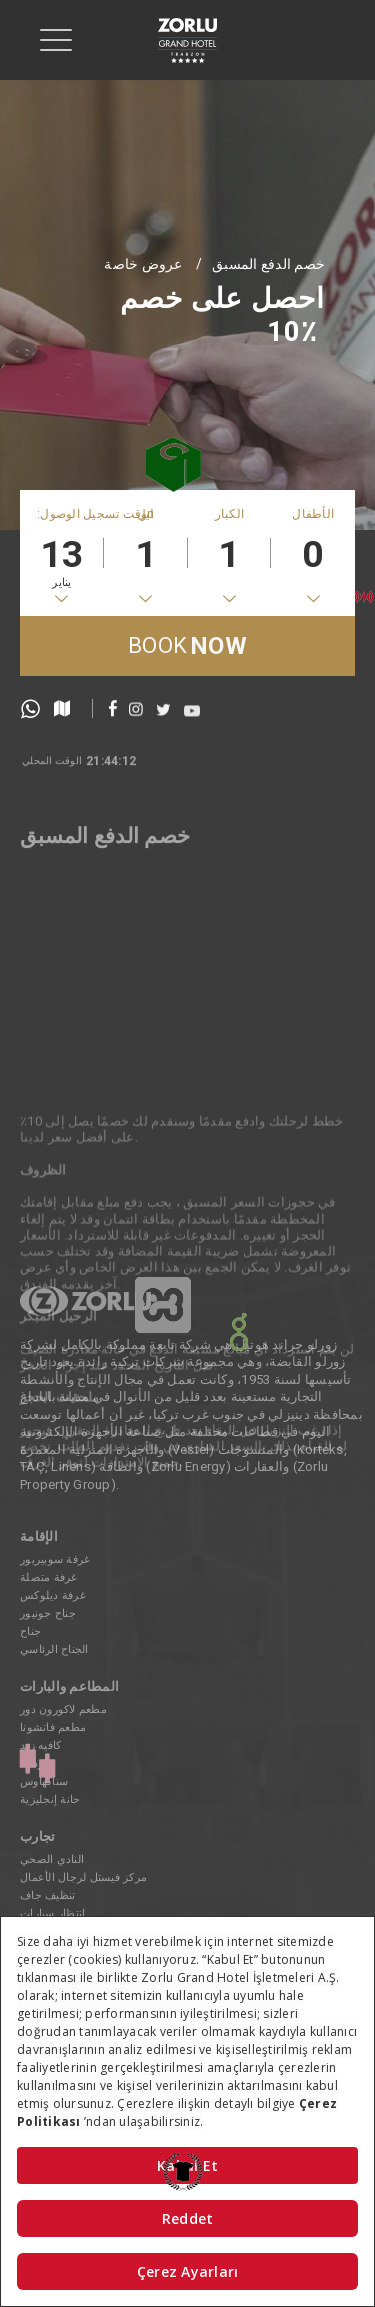 This screenshot has height=2307, width=375. I want to click on conan c/c++ package manager logo, so click(173, 464).